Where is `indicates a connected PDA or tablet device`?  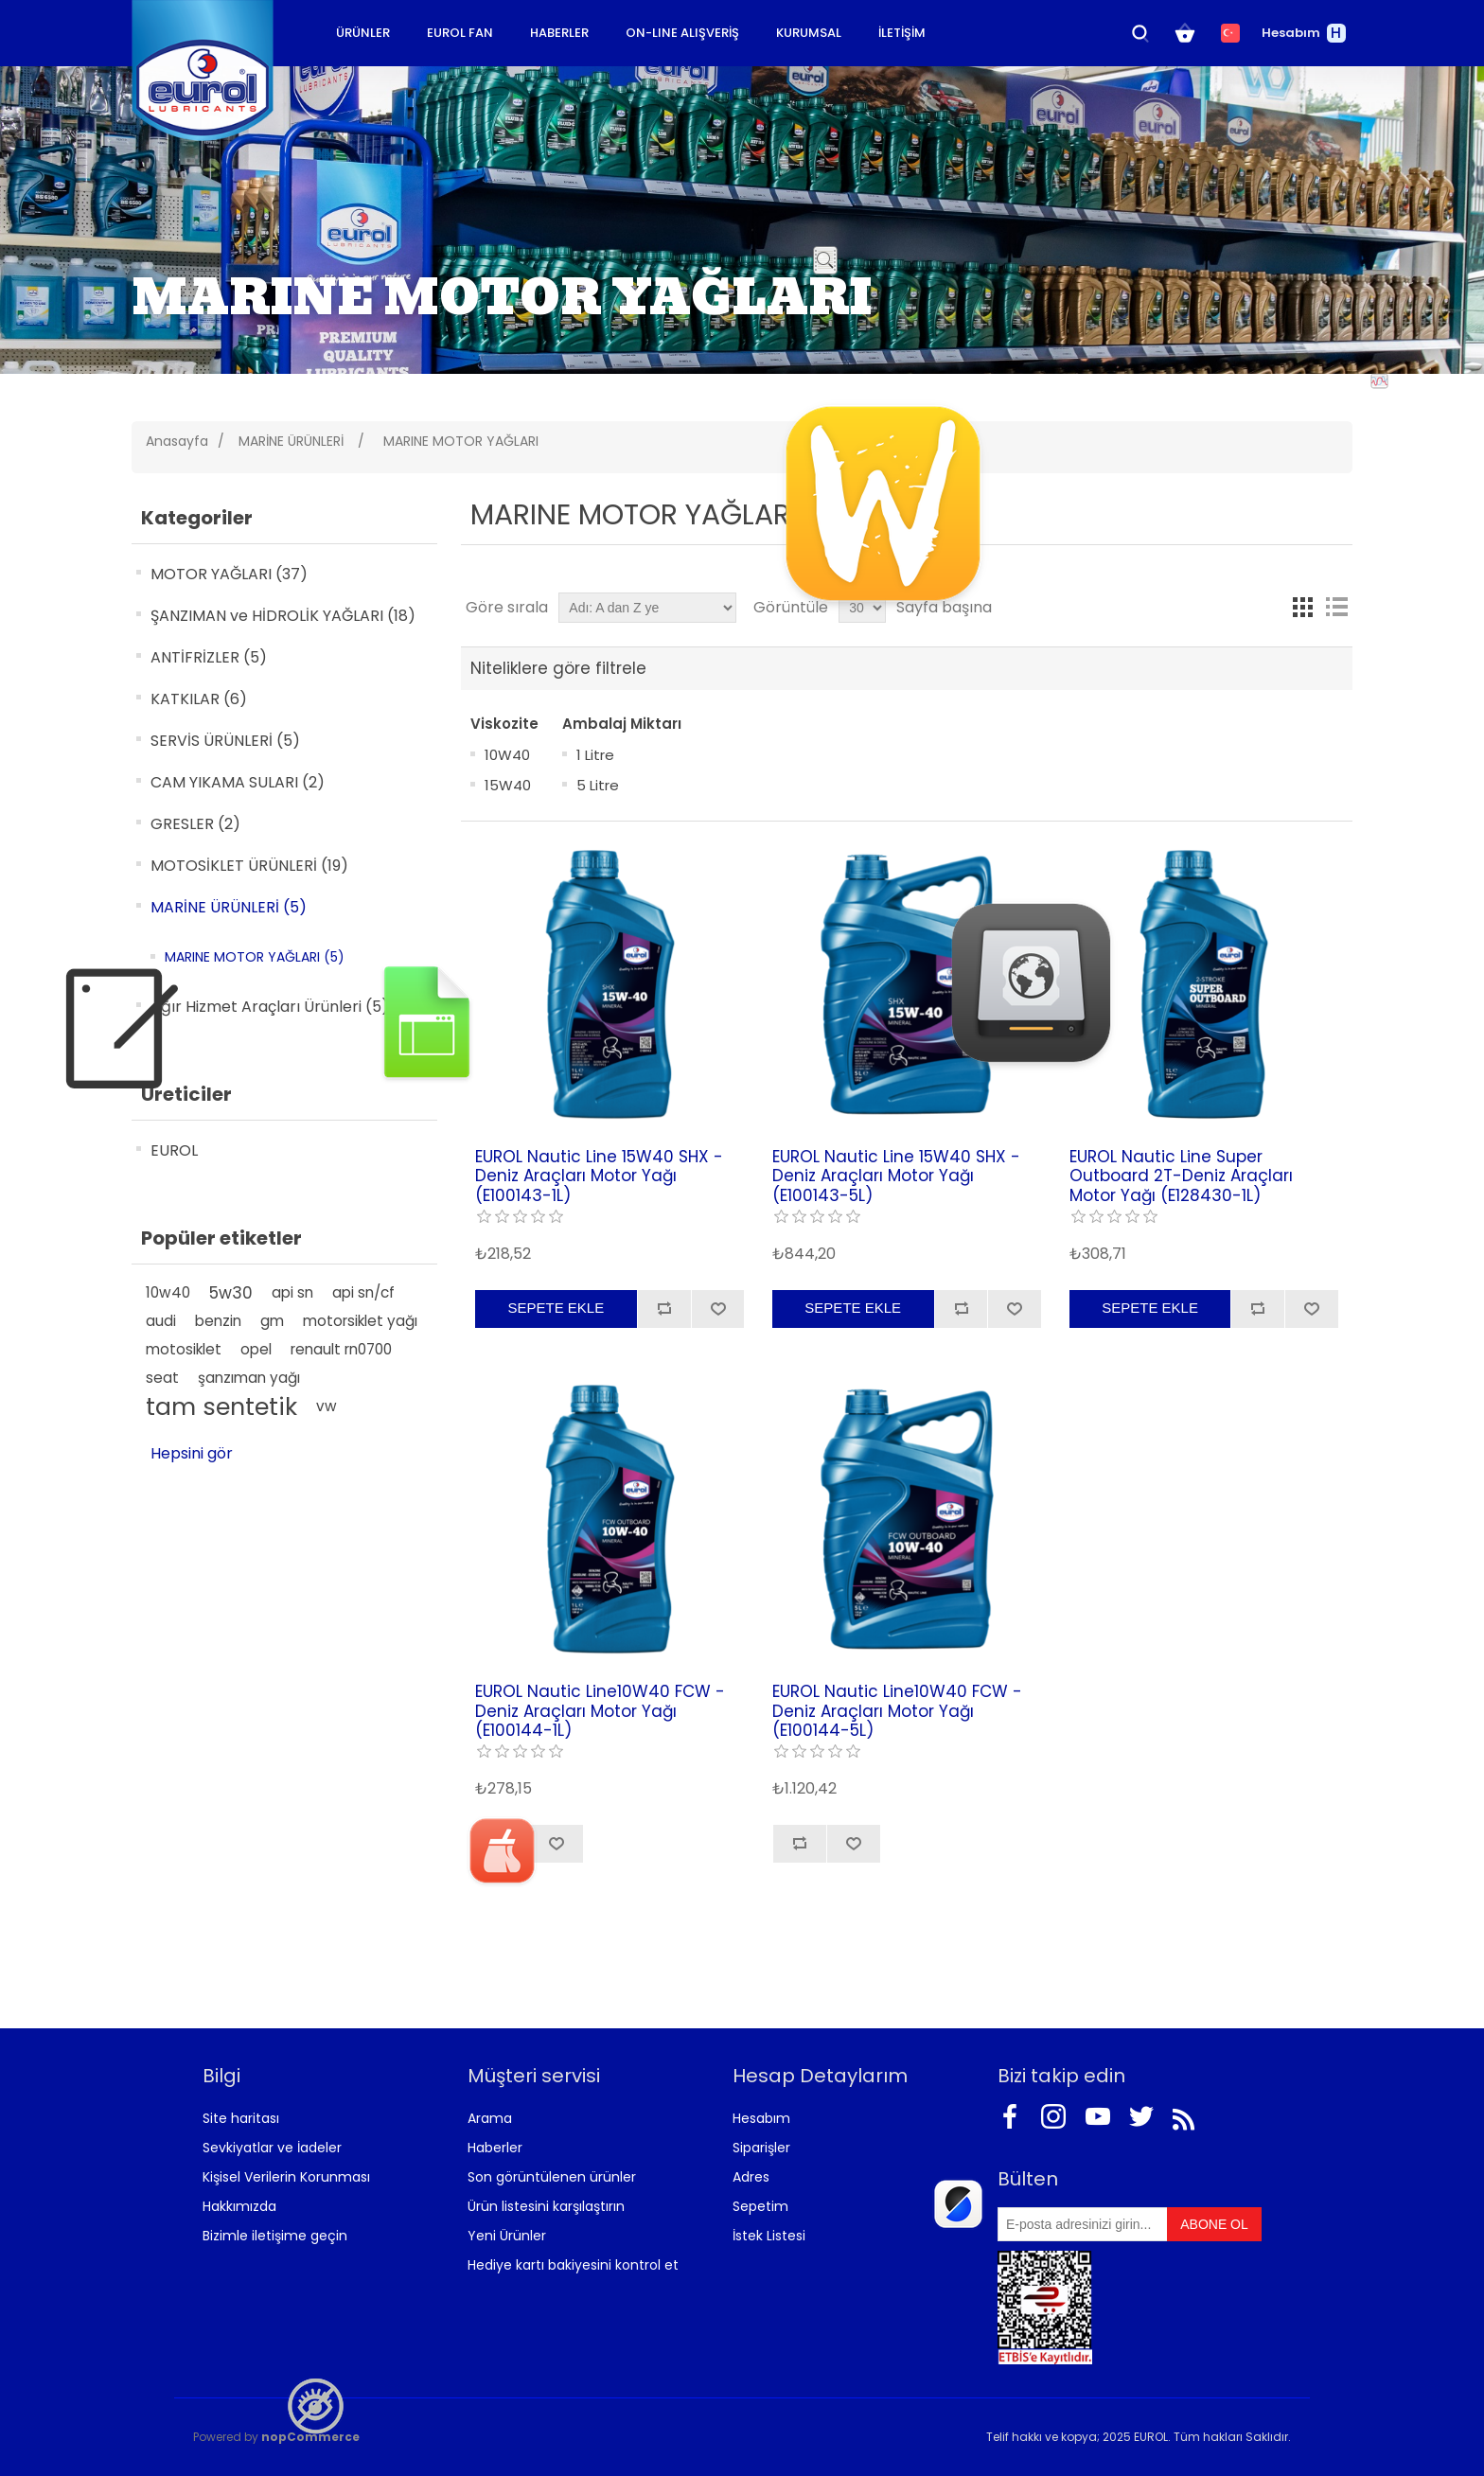 indicates a connected PDA or tablet device is located at coordinates (114, 1024).